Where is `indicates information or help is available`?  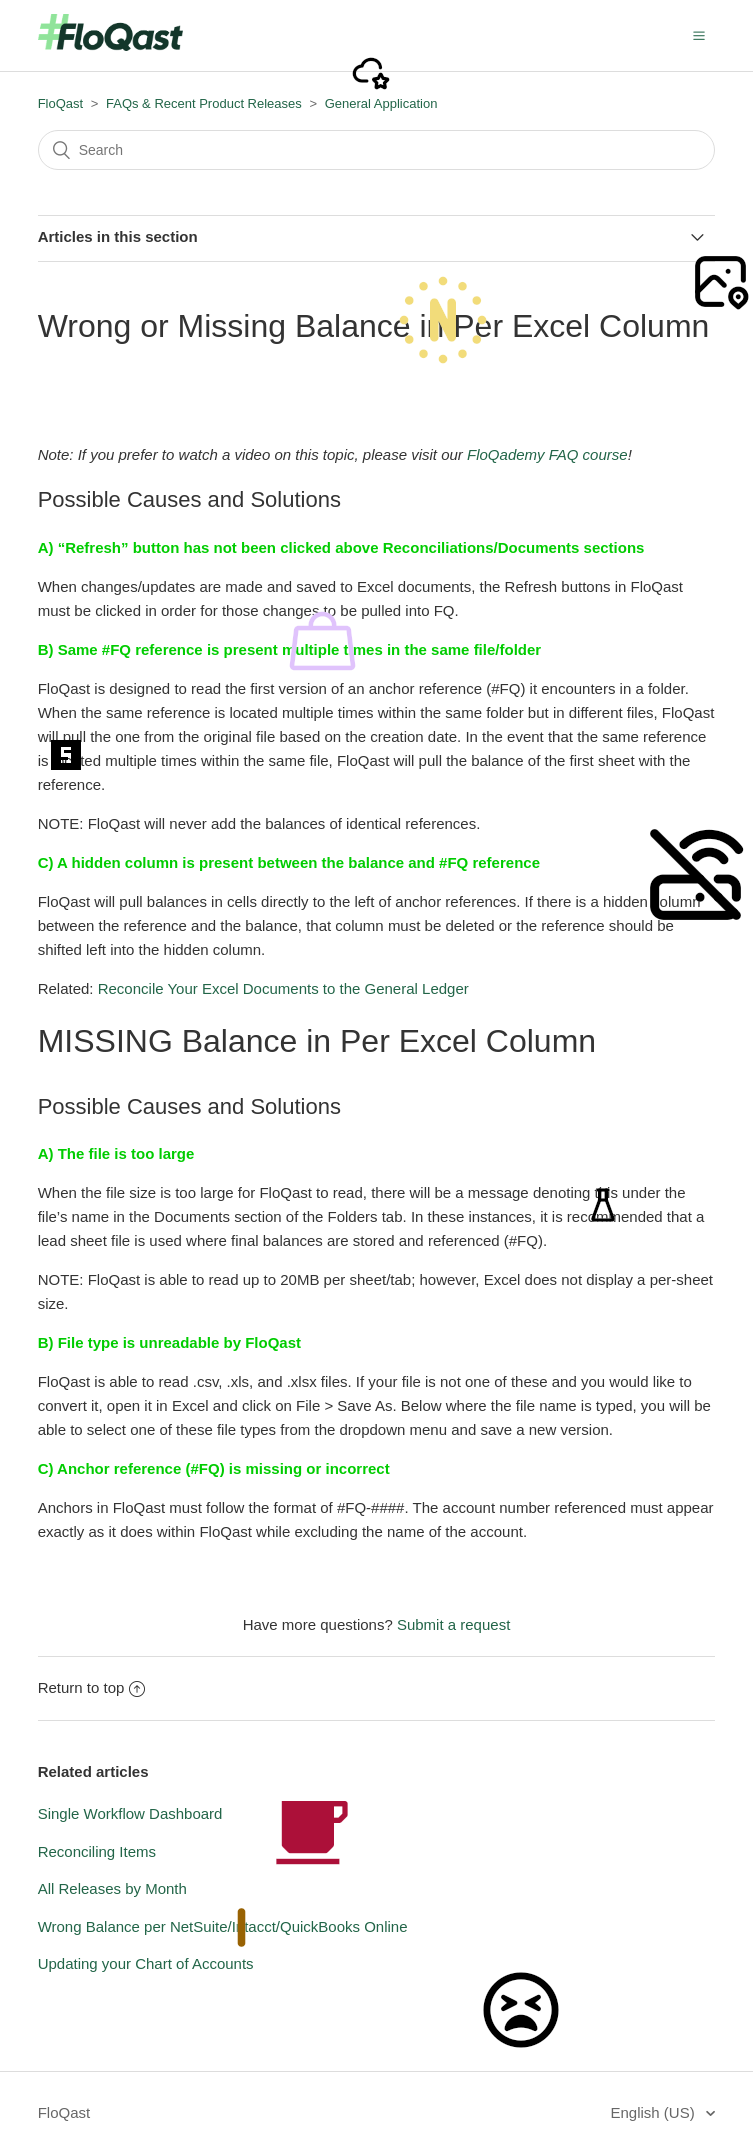 indicates information or help is available is located at coordinates (241, 1927).